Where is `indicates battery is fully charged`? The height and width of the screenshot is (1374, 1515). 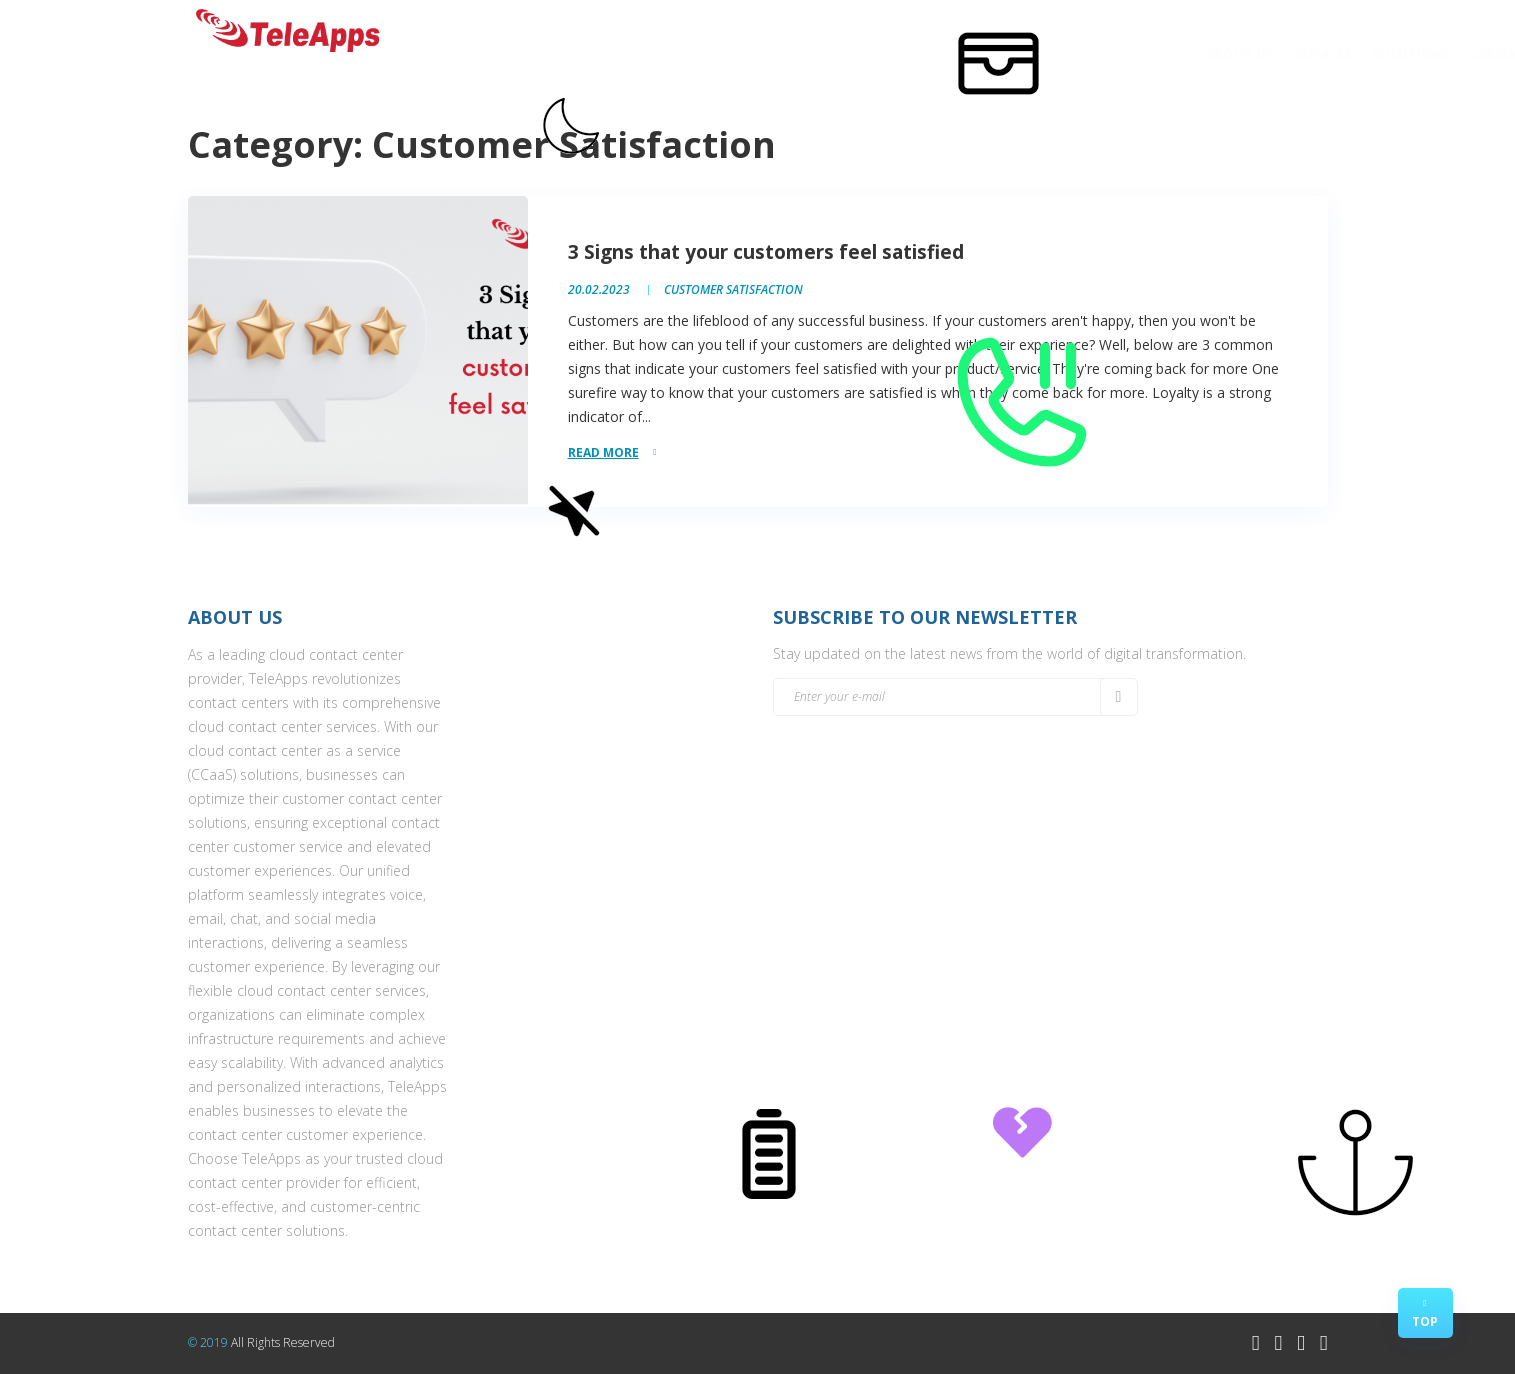 indicates battery is fully charged is located at coordinates (769, 1154).